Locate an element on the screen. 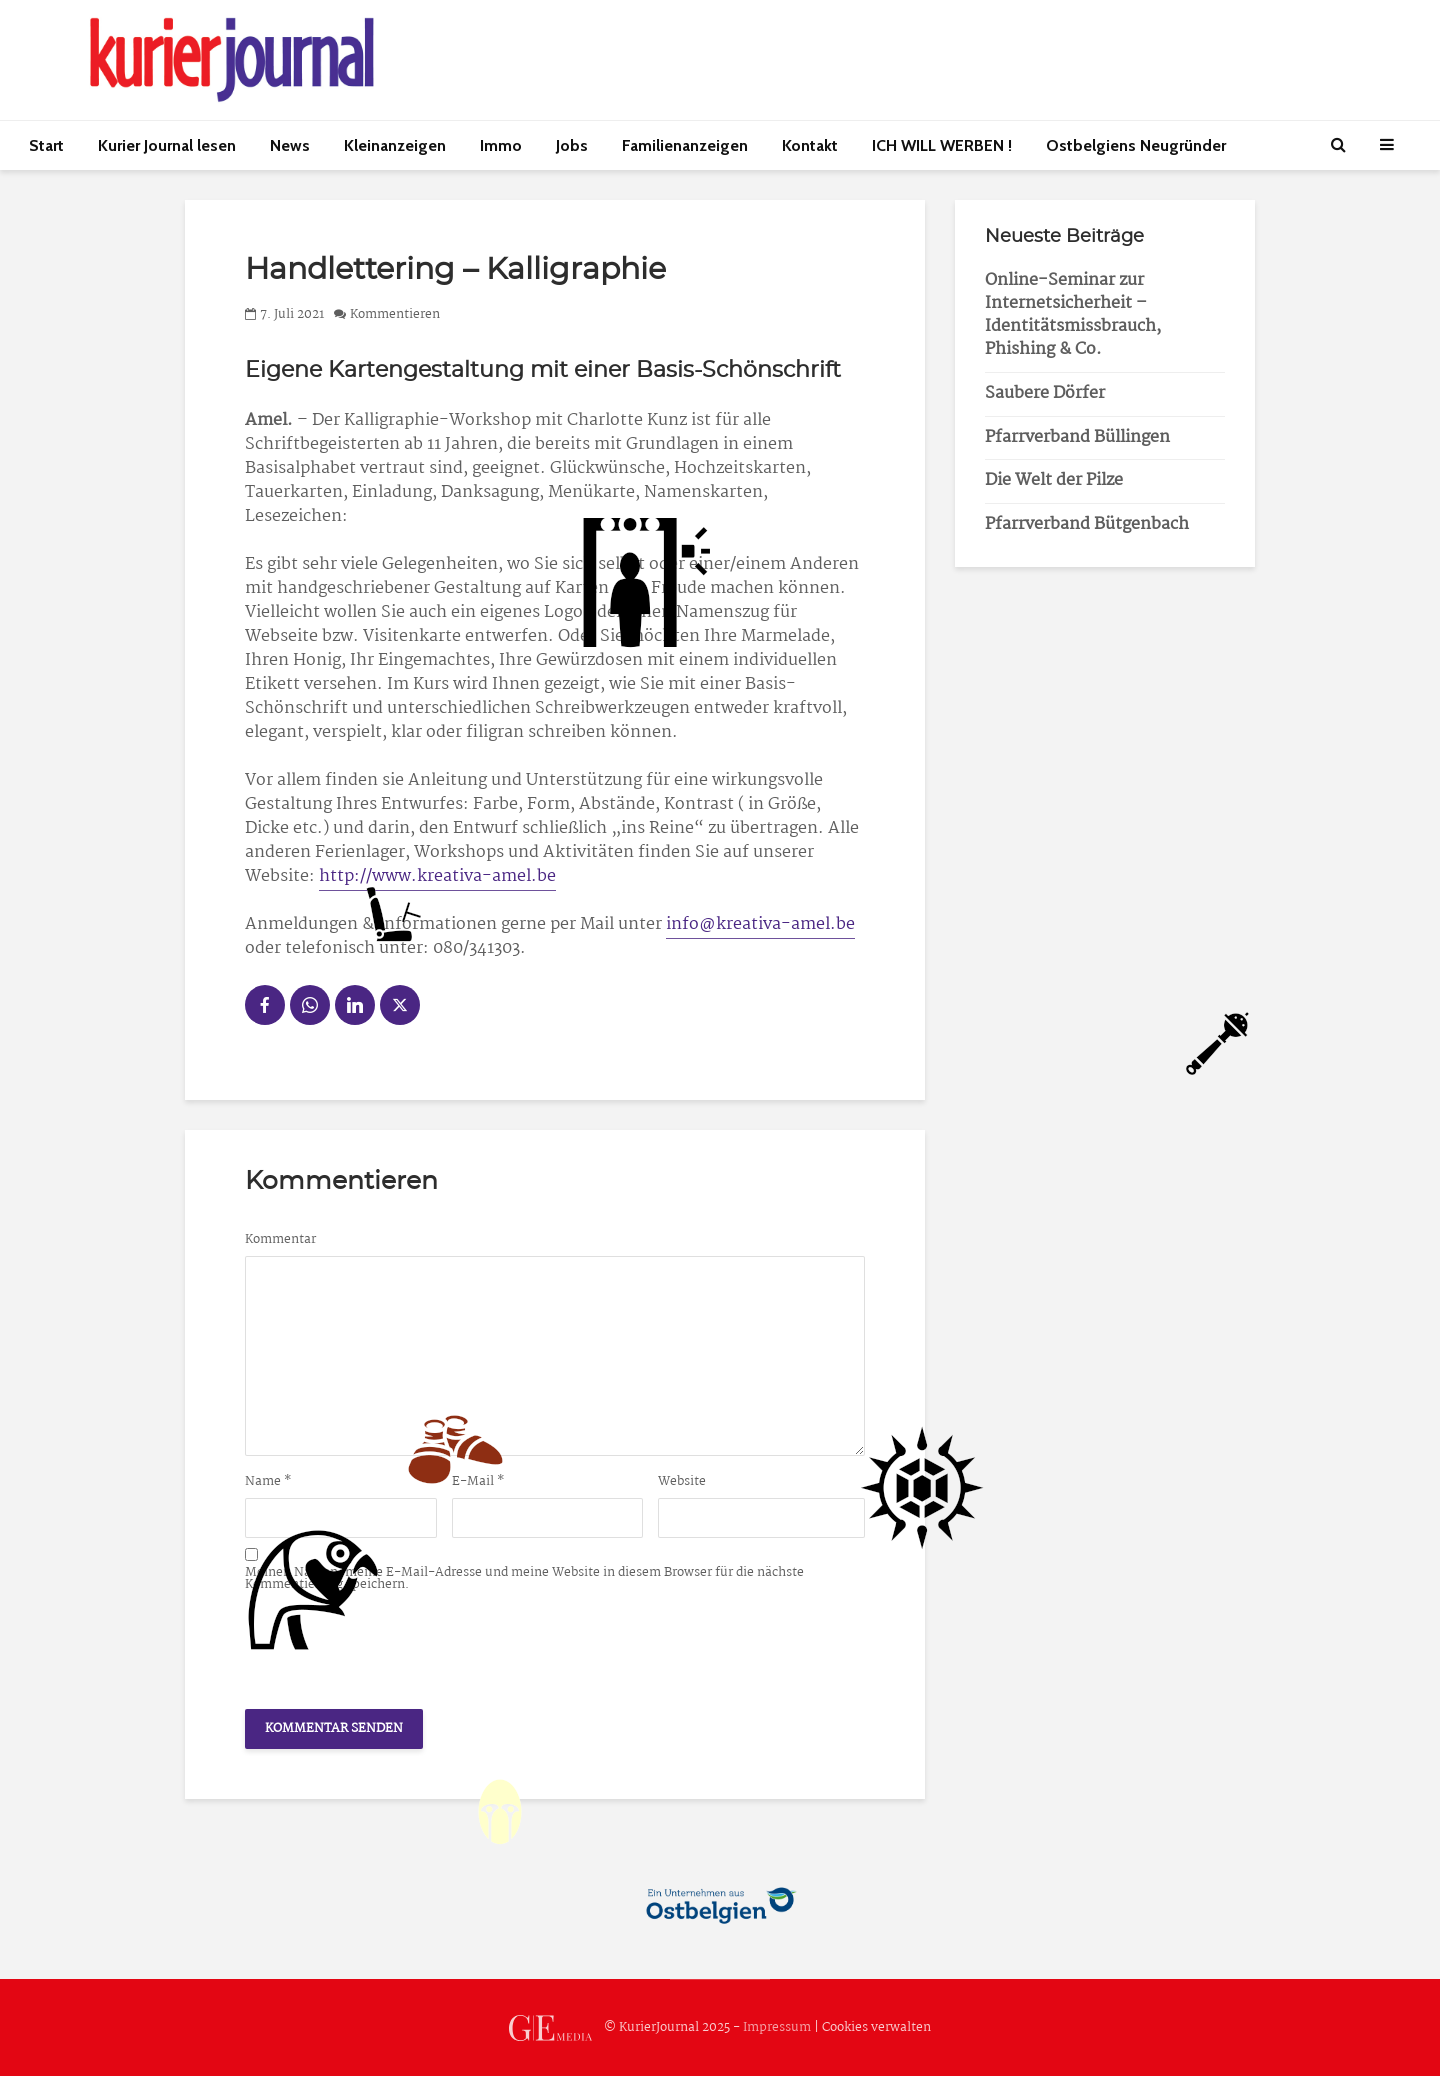 The height and width of the screenshot is (2076, 1440). indicates sadness or crying emotion in game is located at coordinates (500, 1812).